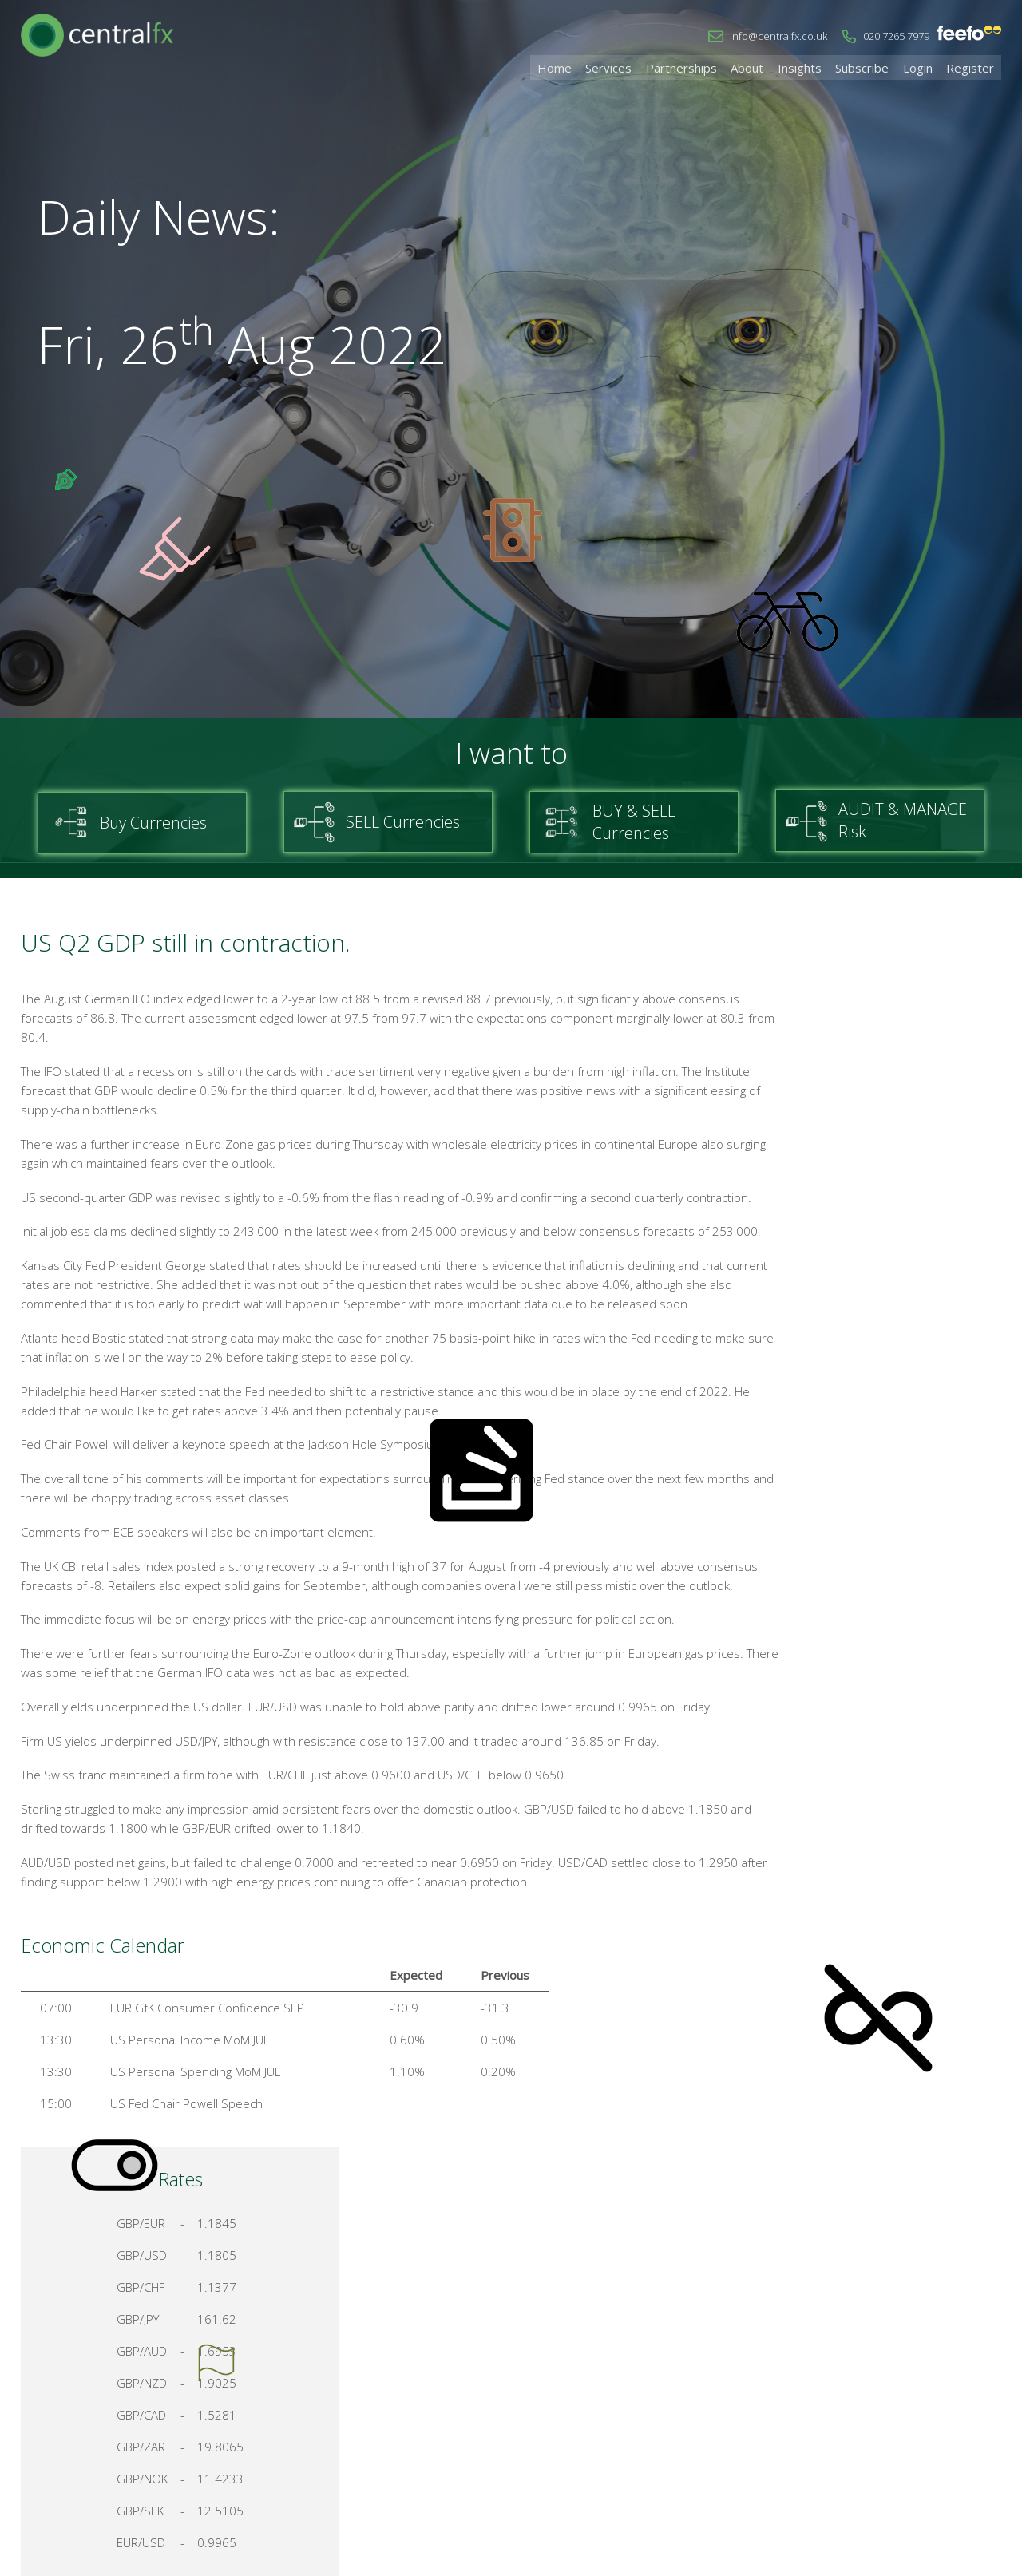  Describe the element at coordinates (513, 530) in the screenshot. I see `traffic or signal status indicator` at that location.